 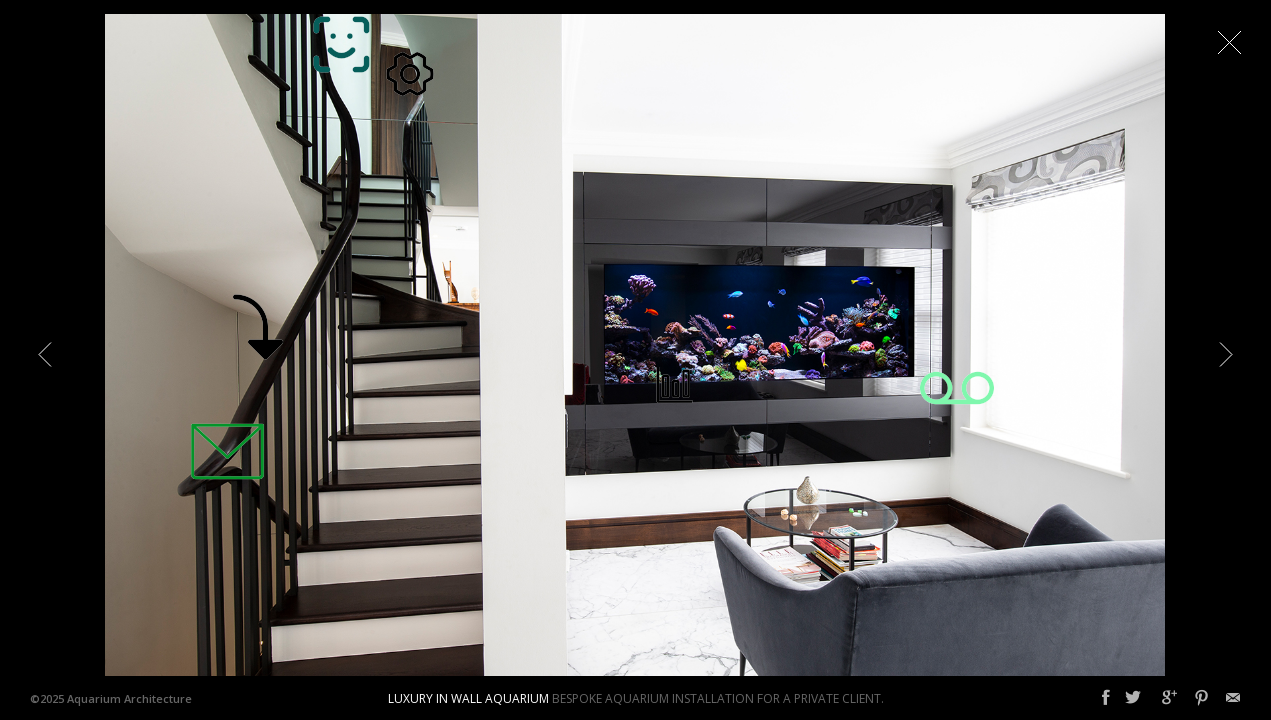 What do you see at coordinates (957, 388) in the screenshot?
I see `access voicemail messages` at bounding box center [957, 388].